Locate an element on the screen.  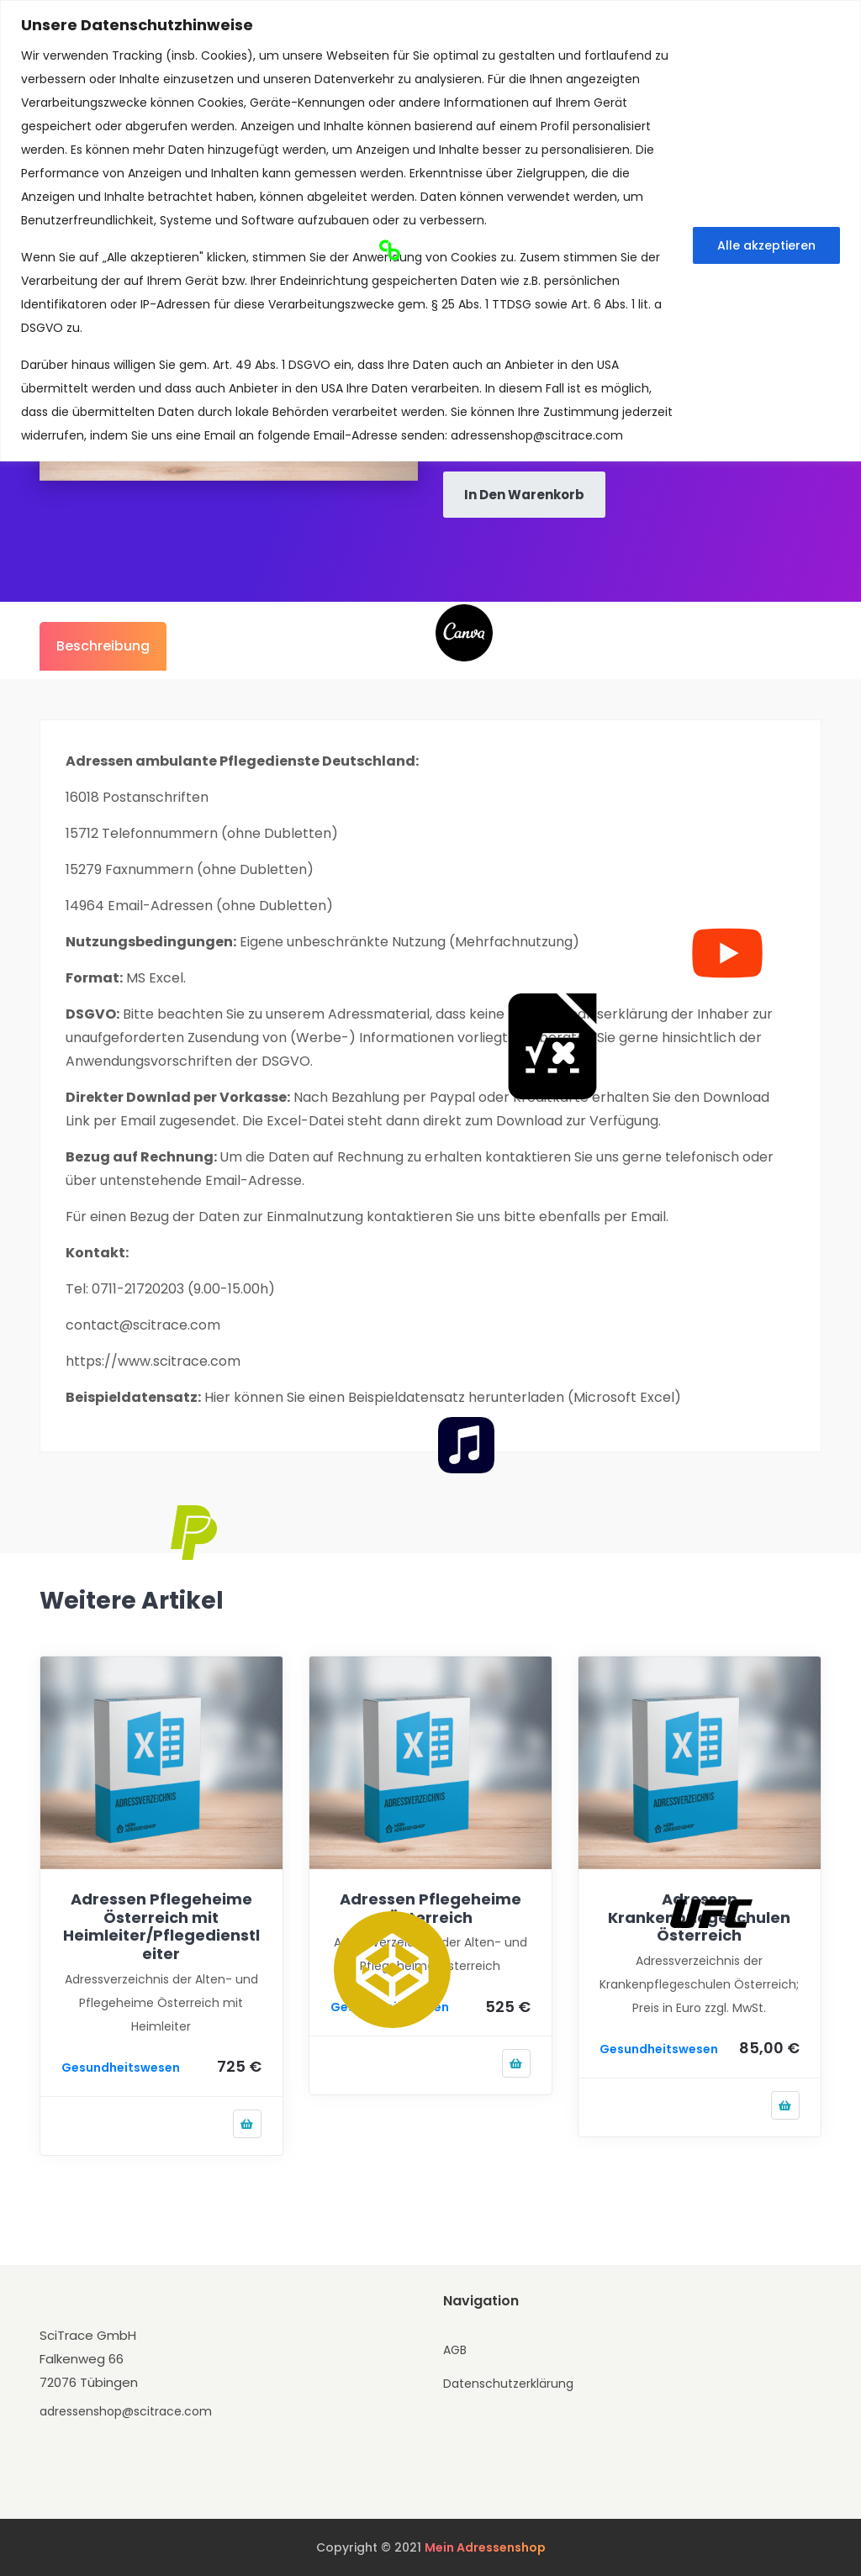
open CodePen website or app is located at coordinates (392, 1969).